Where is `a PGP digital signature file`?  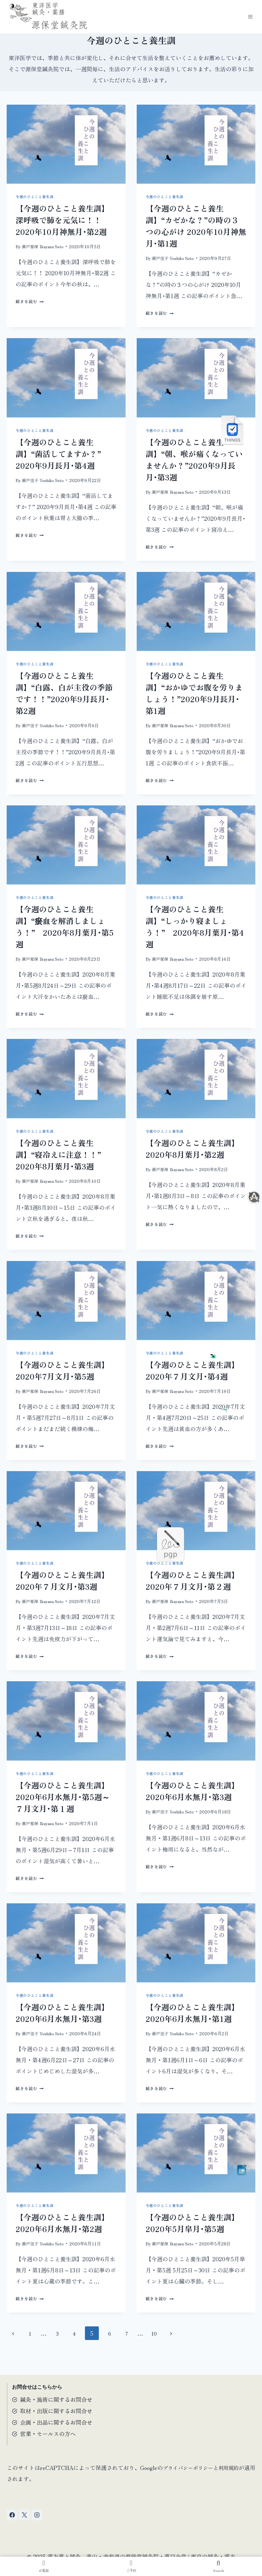 a PGP digital signature file is located at coordinates (170, 1544).